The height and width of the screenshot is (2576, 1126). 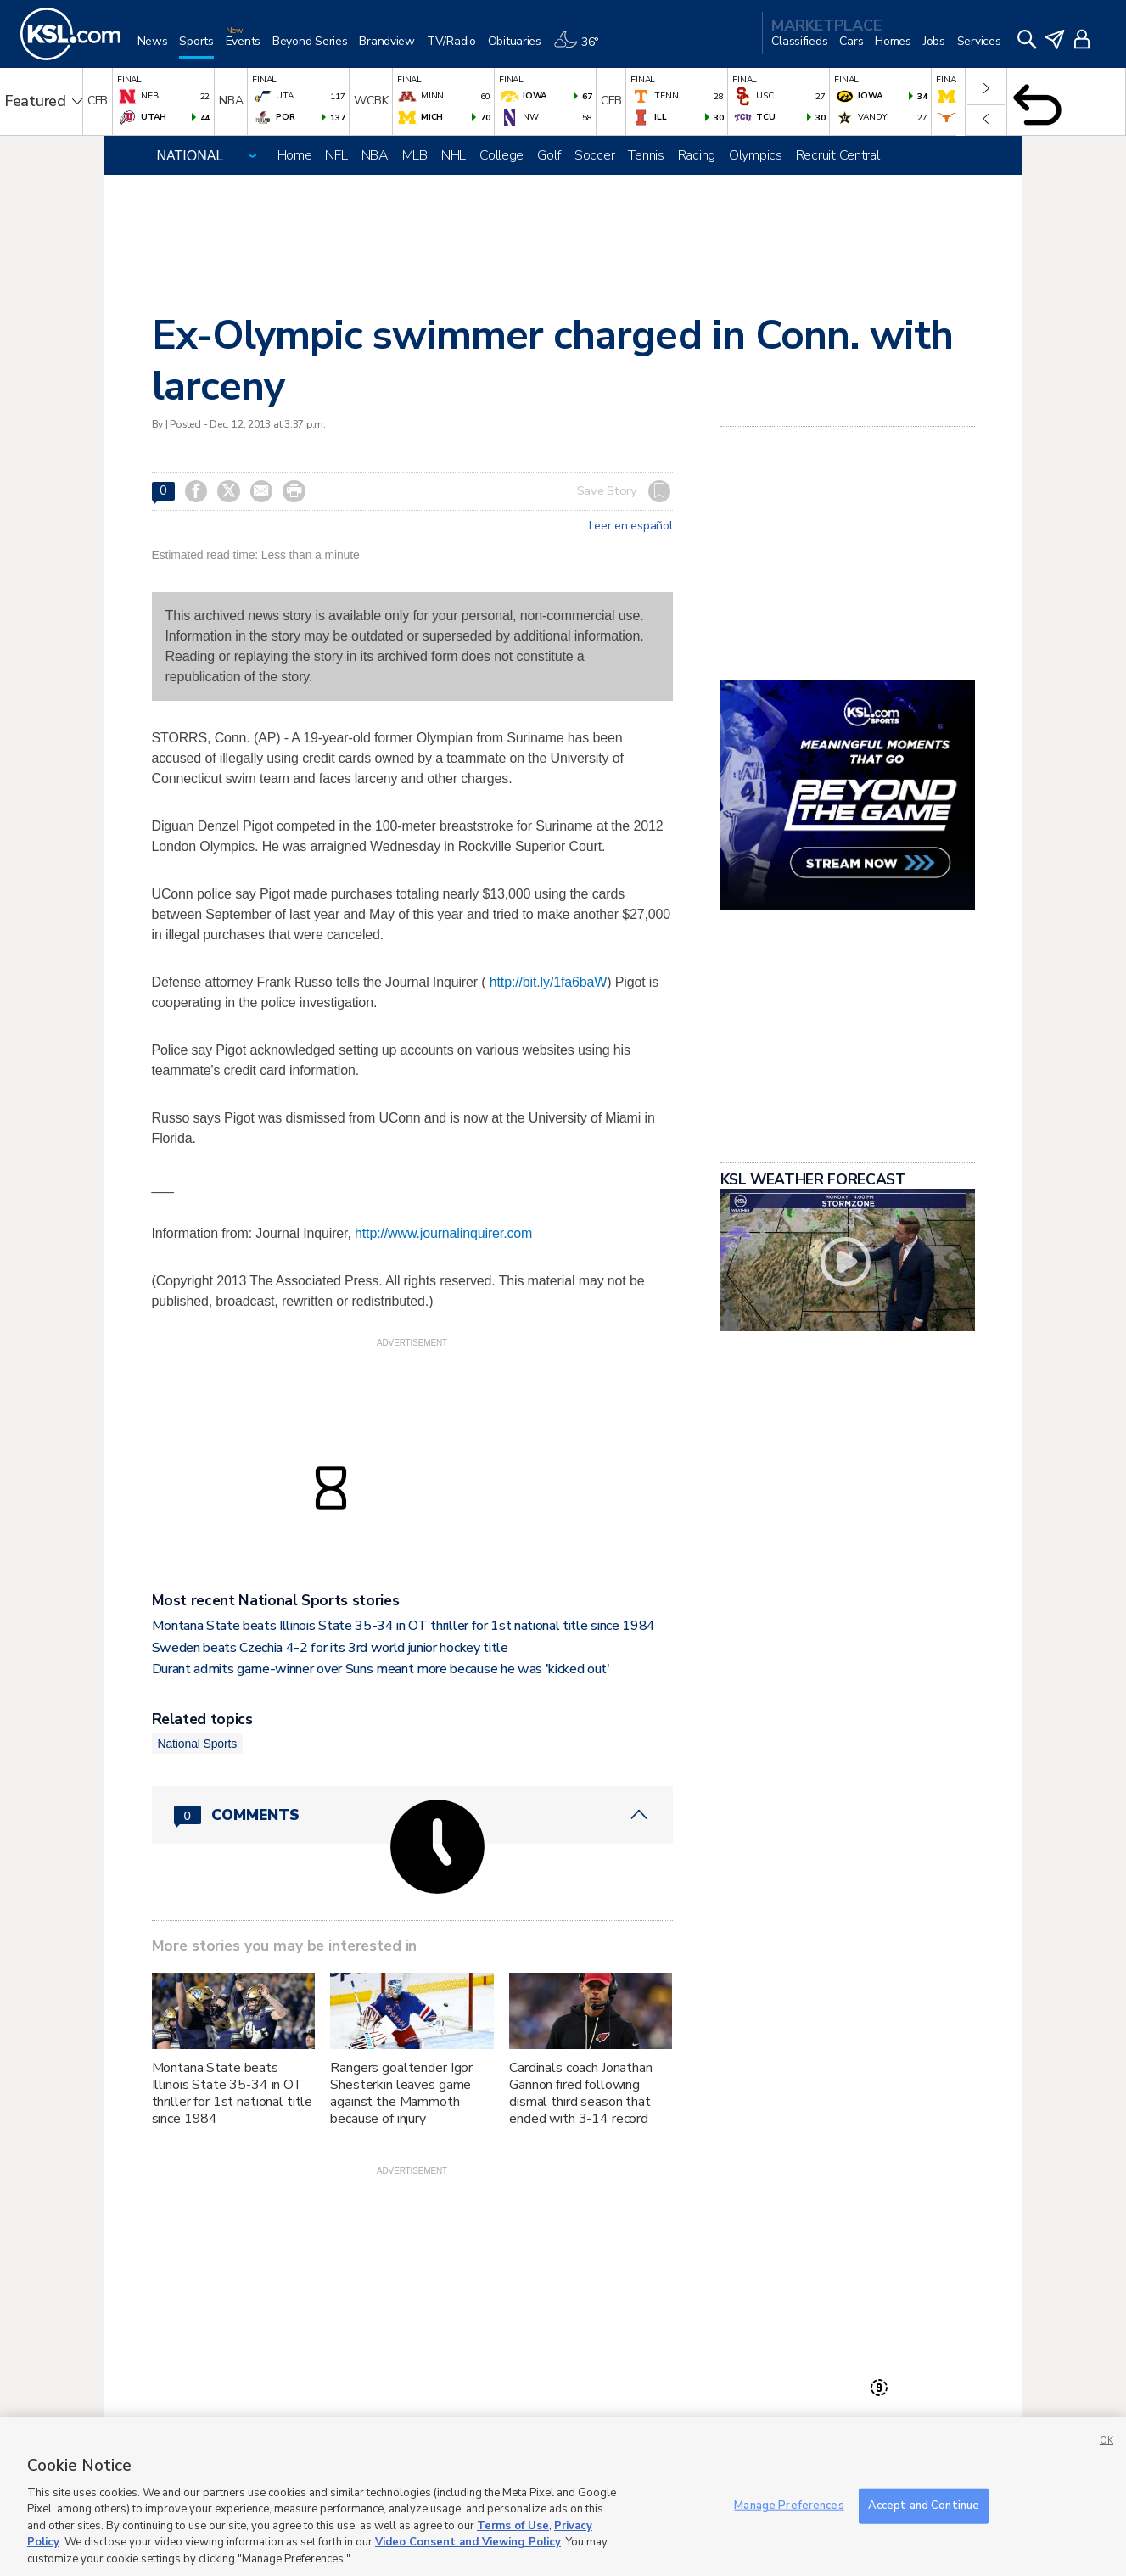 I want to click on undo previous action, so click(x=1037, y=106).